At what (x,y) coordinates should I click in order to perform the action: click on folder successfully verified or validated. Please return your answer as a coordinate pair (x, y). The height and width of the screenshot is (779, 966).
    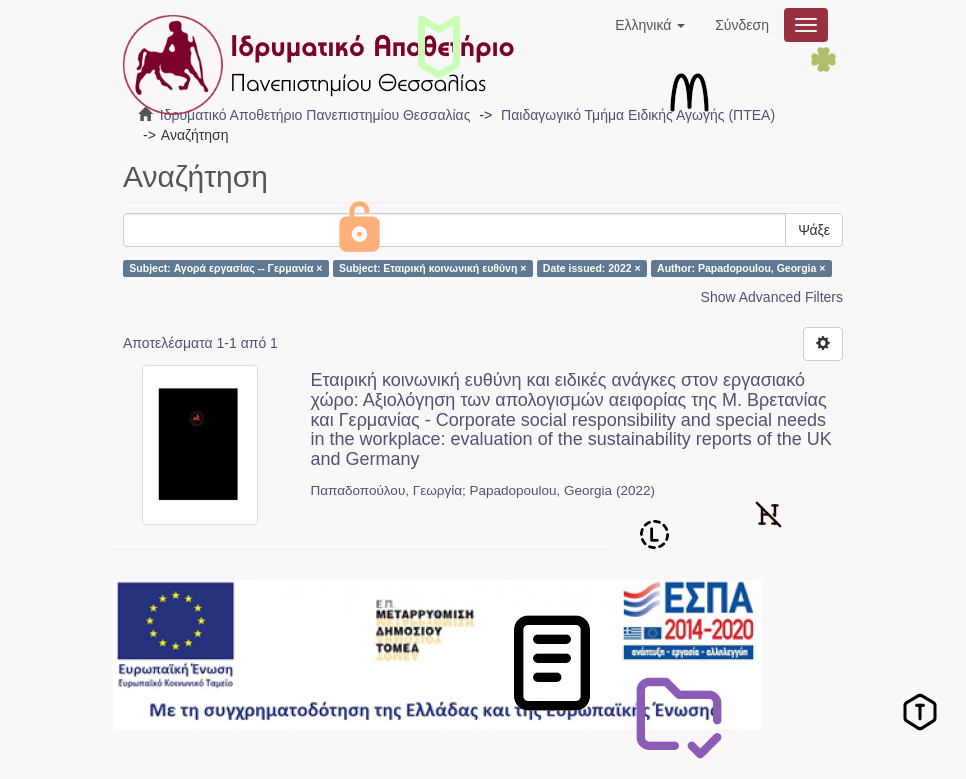
    Looking at the image, I should click on (679, 716).